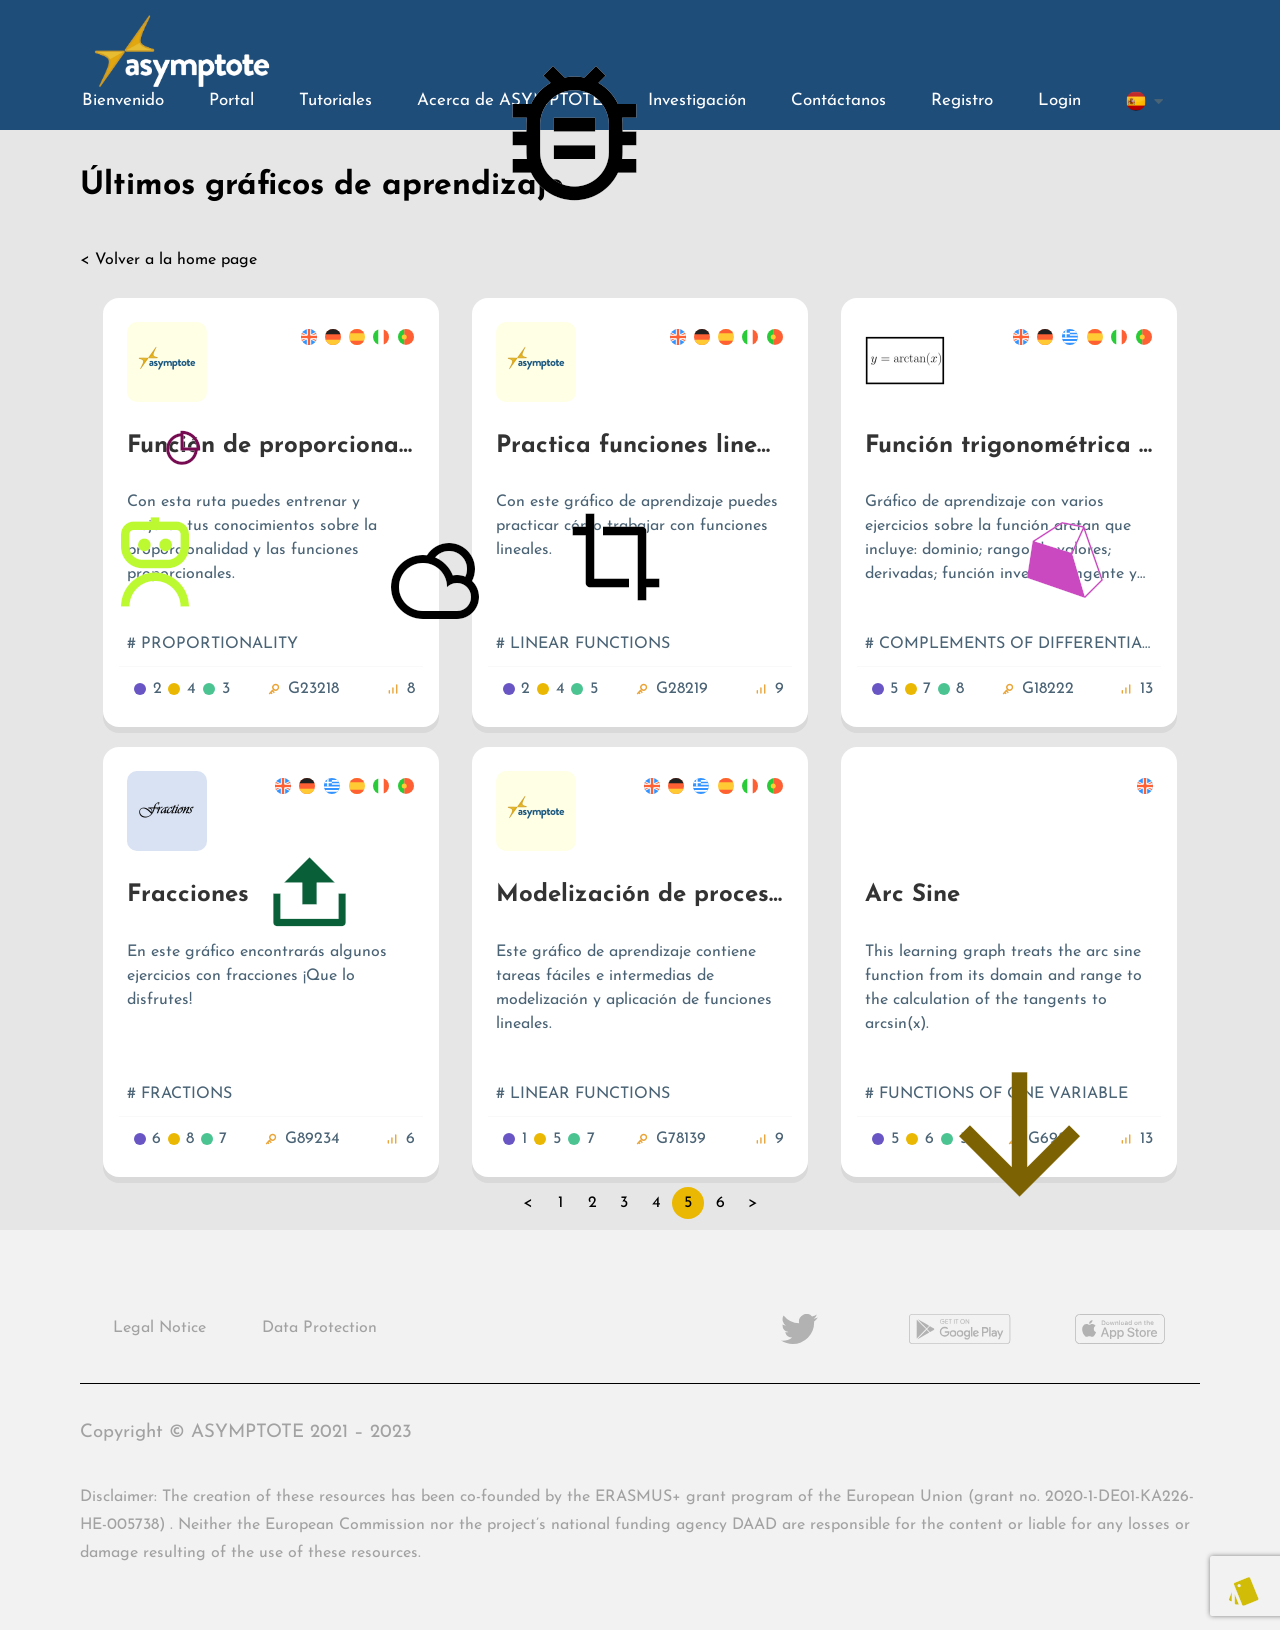 The image size is (1280, 1630). What do you see at coordinates (1243, 1591) in the screenshot?
I see `access pantone color matching tools` at bounding box center [1243, 1591].